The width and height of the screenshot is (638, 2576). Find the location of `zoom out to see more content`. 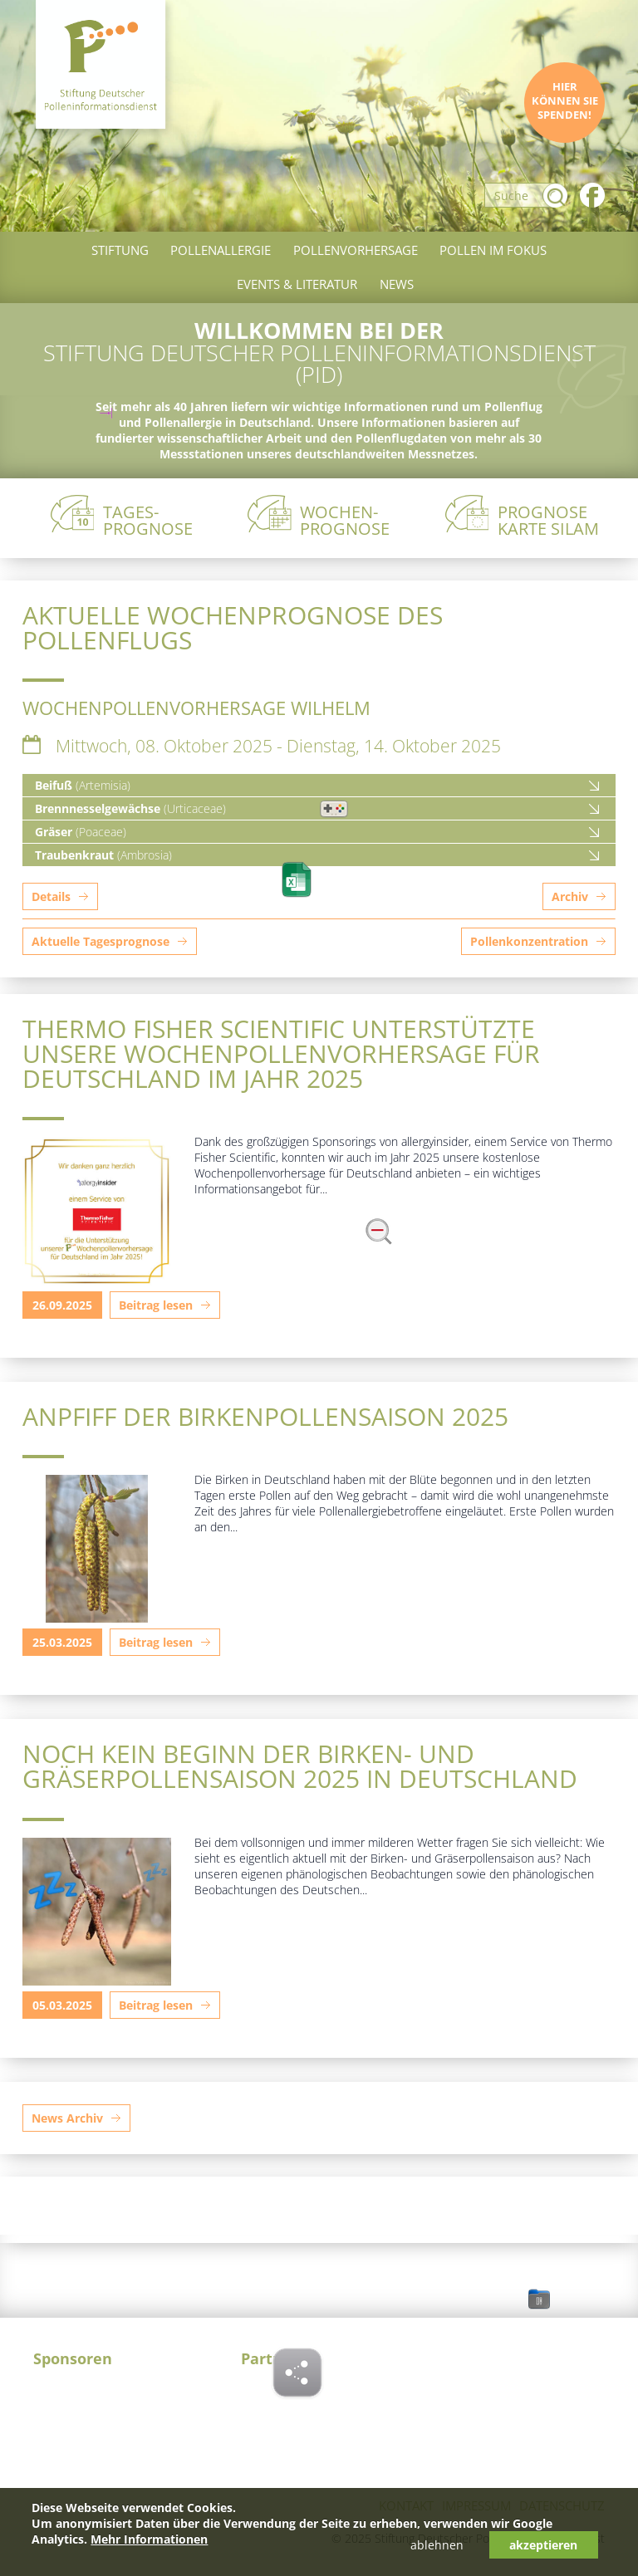

zoom out to see more content is located at coordinates (379, 1232).